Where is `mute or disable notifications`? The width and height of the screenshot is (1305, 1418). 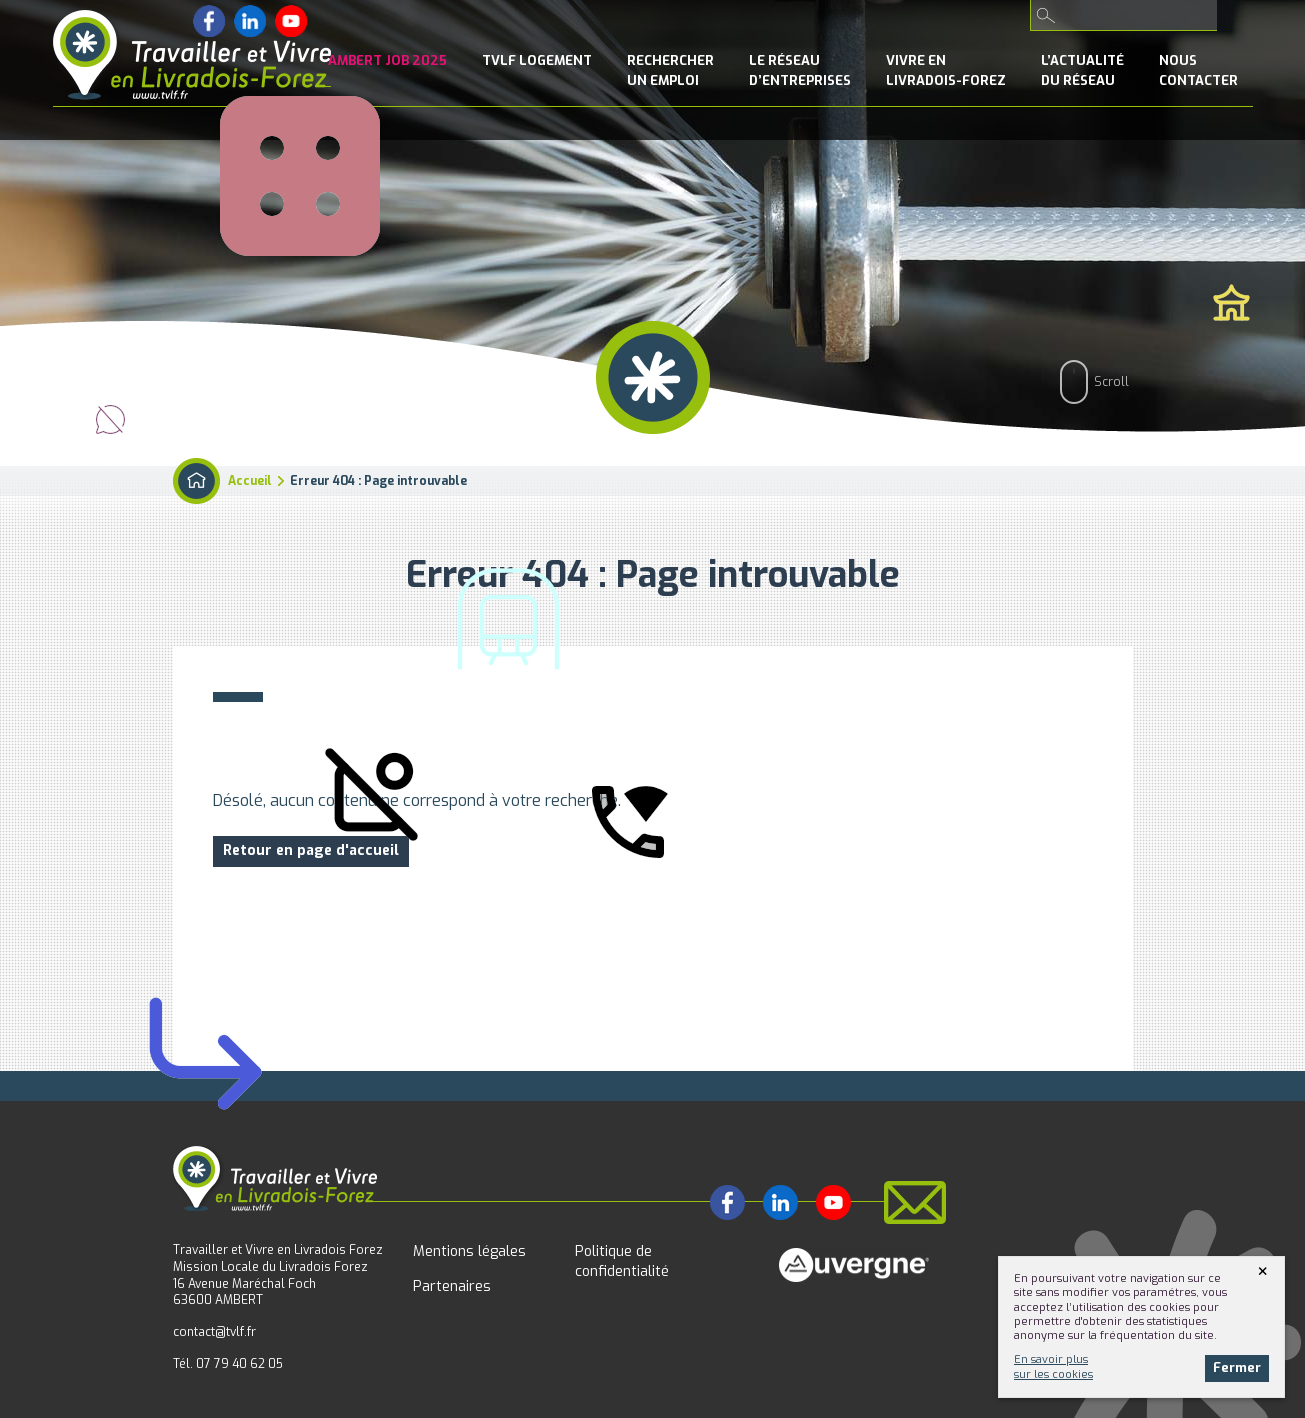 mute or disable notifications is located at coordinates (371, 794).